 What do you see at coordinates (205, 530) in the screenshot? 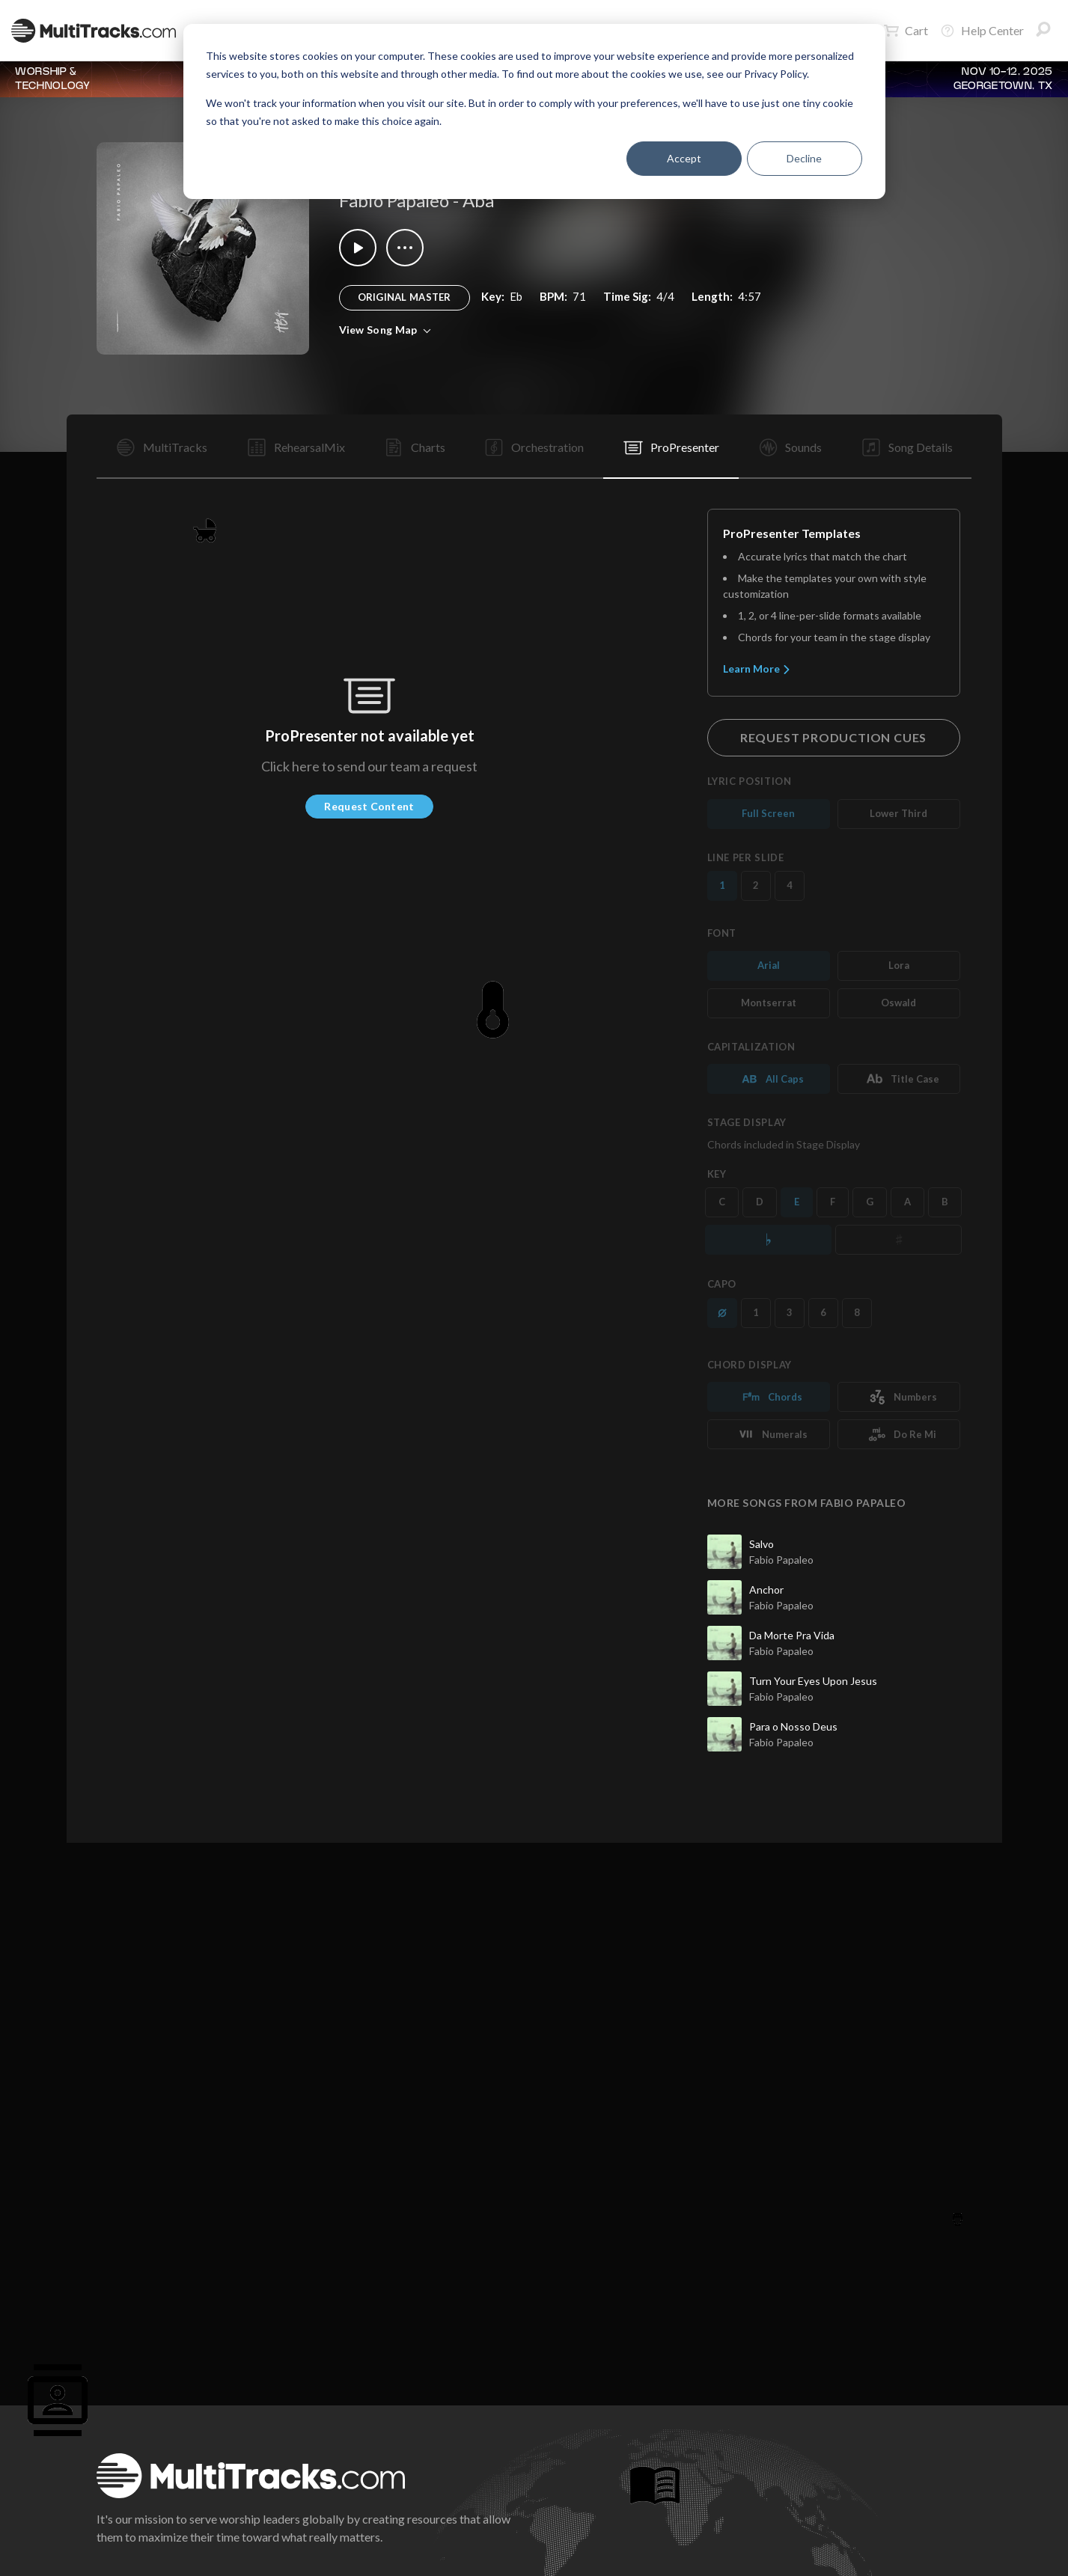
I see `indicates child-friendly or family-friendly location` at bounding box center [205, 530].